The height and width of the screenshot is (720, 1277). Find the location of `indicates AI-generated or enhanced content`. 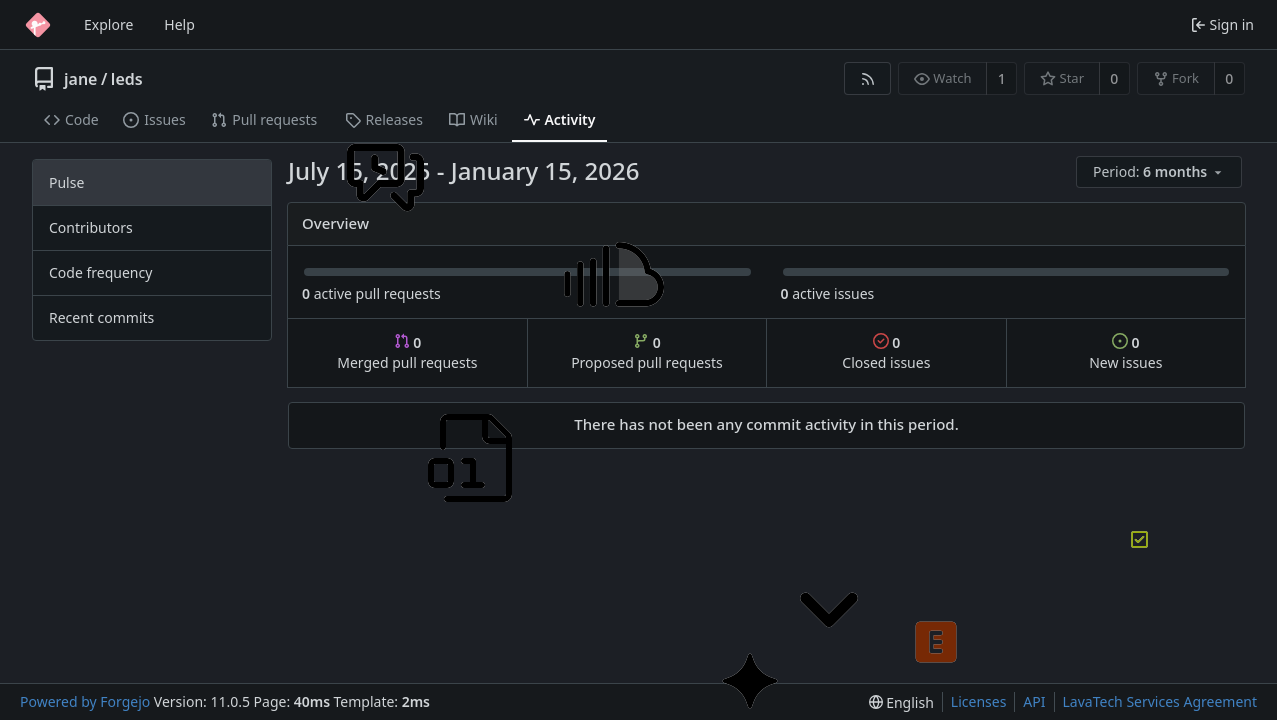

indicates AI-generated or enhanced content is located at coordinates (750, 681).